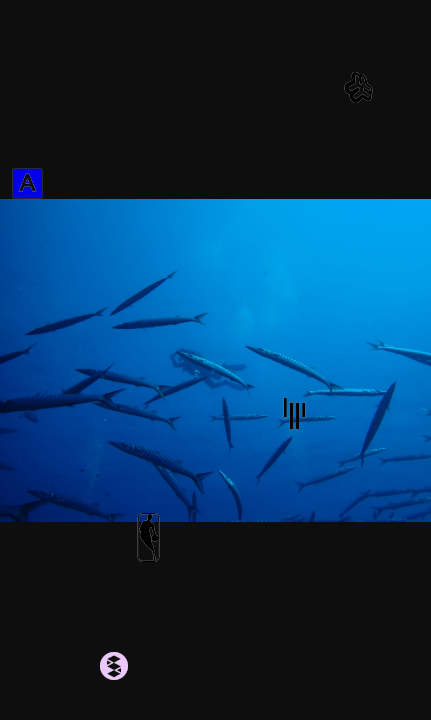 The image size is (431, 720). What do you see at coordinates (27, 183) in the screenshot?
I see `enable character recognition or OCR` at bounding box center [27, 183].